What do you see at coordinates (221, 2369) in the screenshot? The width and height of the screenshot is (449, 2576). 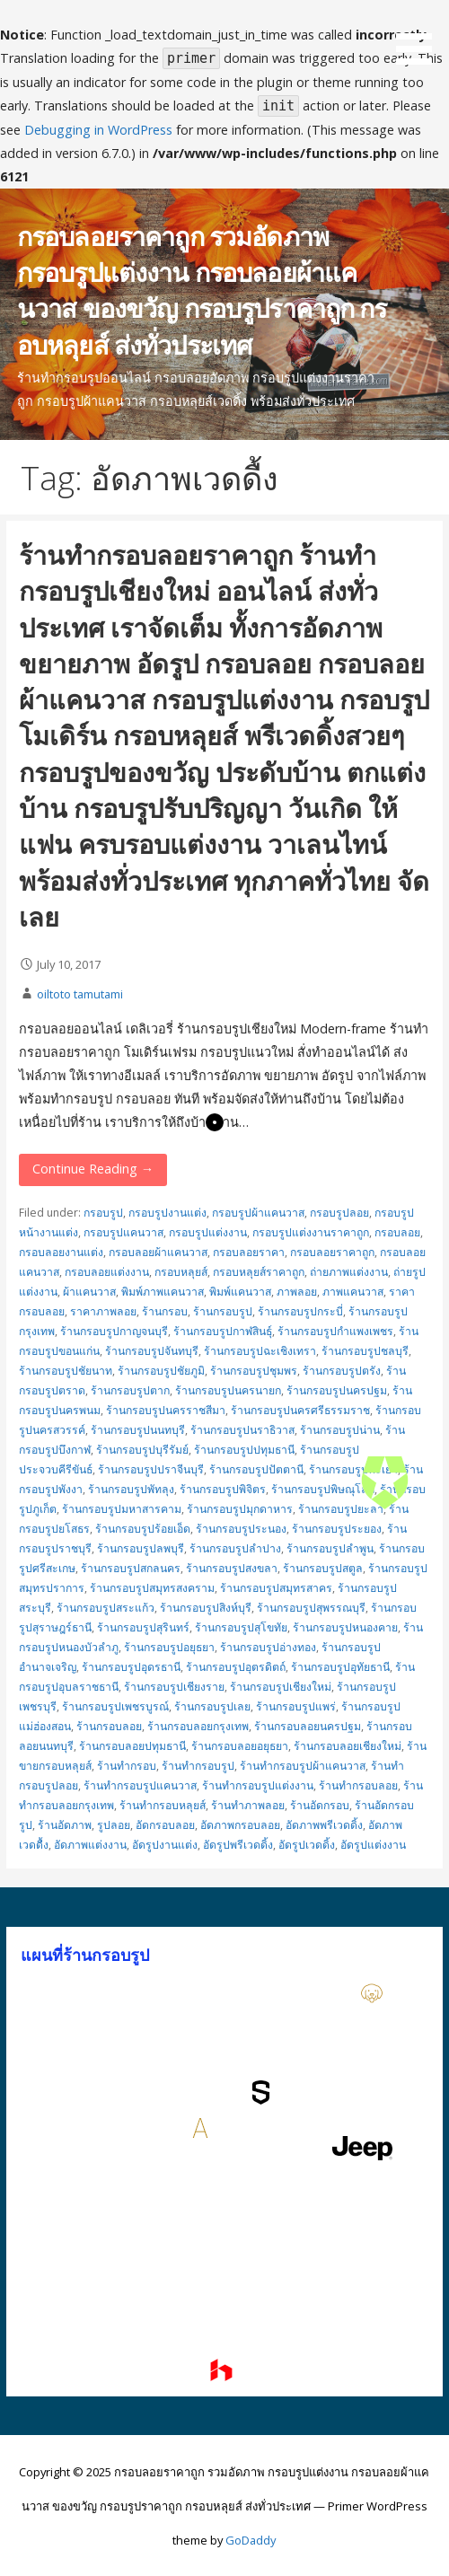 I see `open the Hearth app` at bounding box center [221, 2369].